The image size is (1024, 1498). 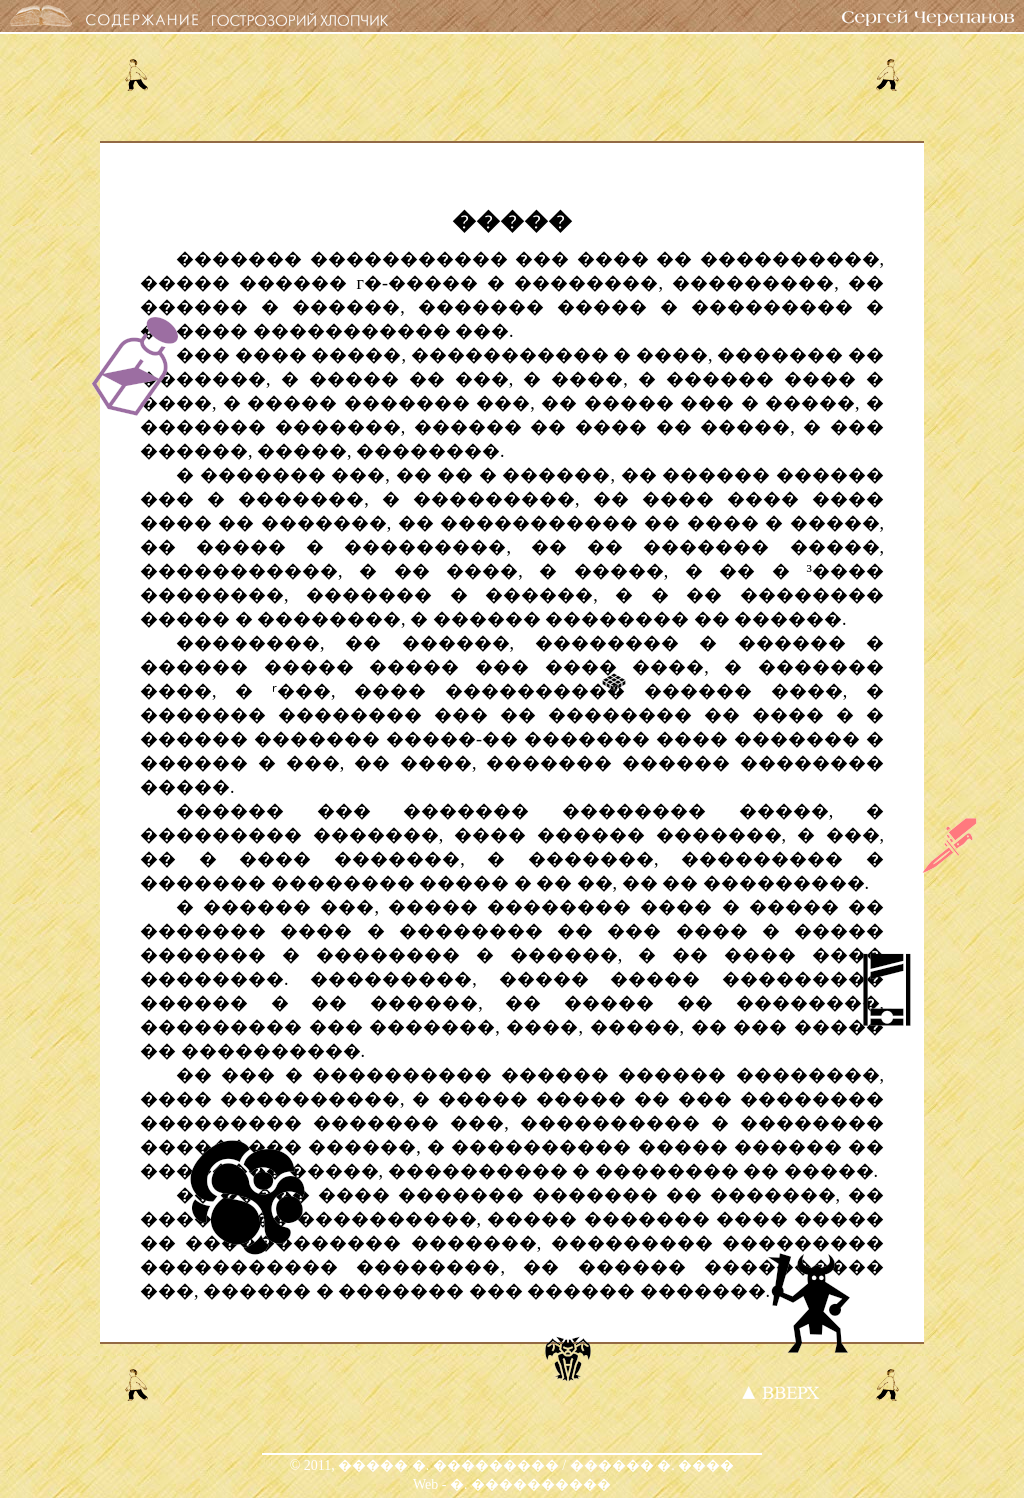 What do you see at coordinates (568, 1359) in the screenshot?
I see `select gargoyle character or unit` at bounding box center [568, 1359].